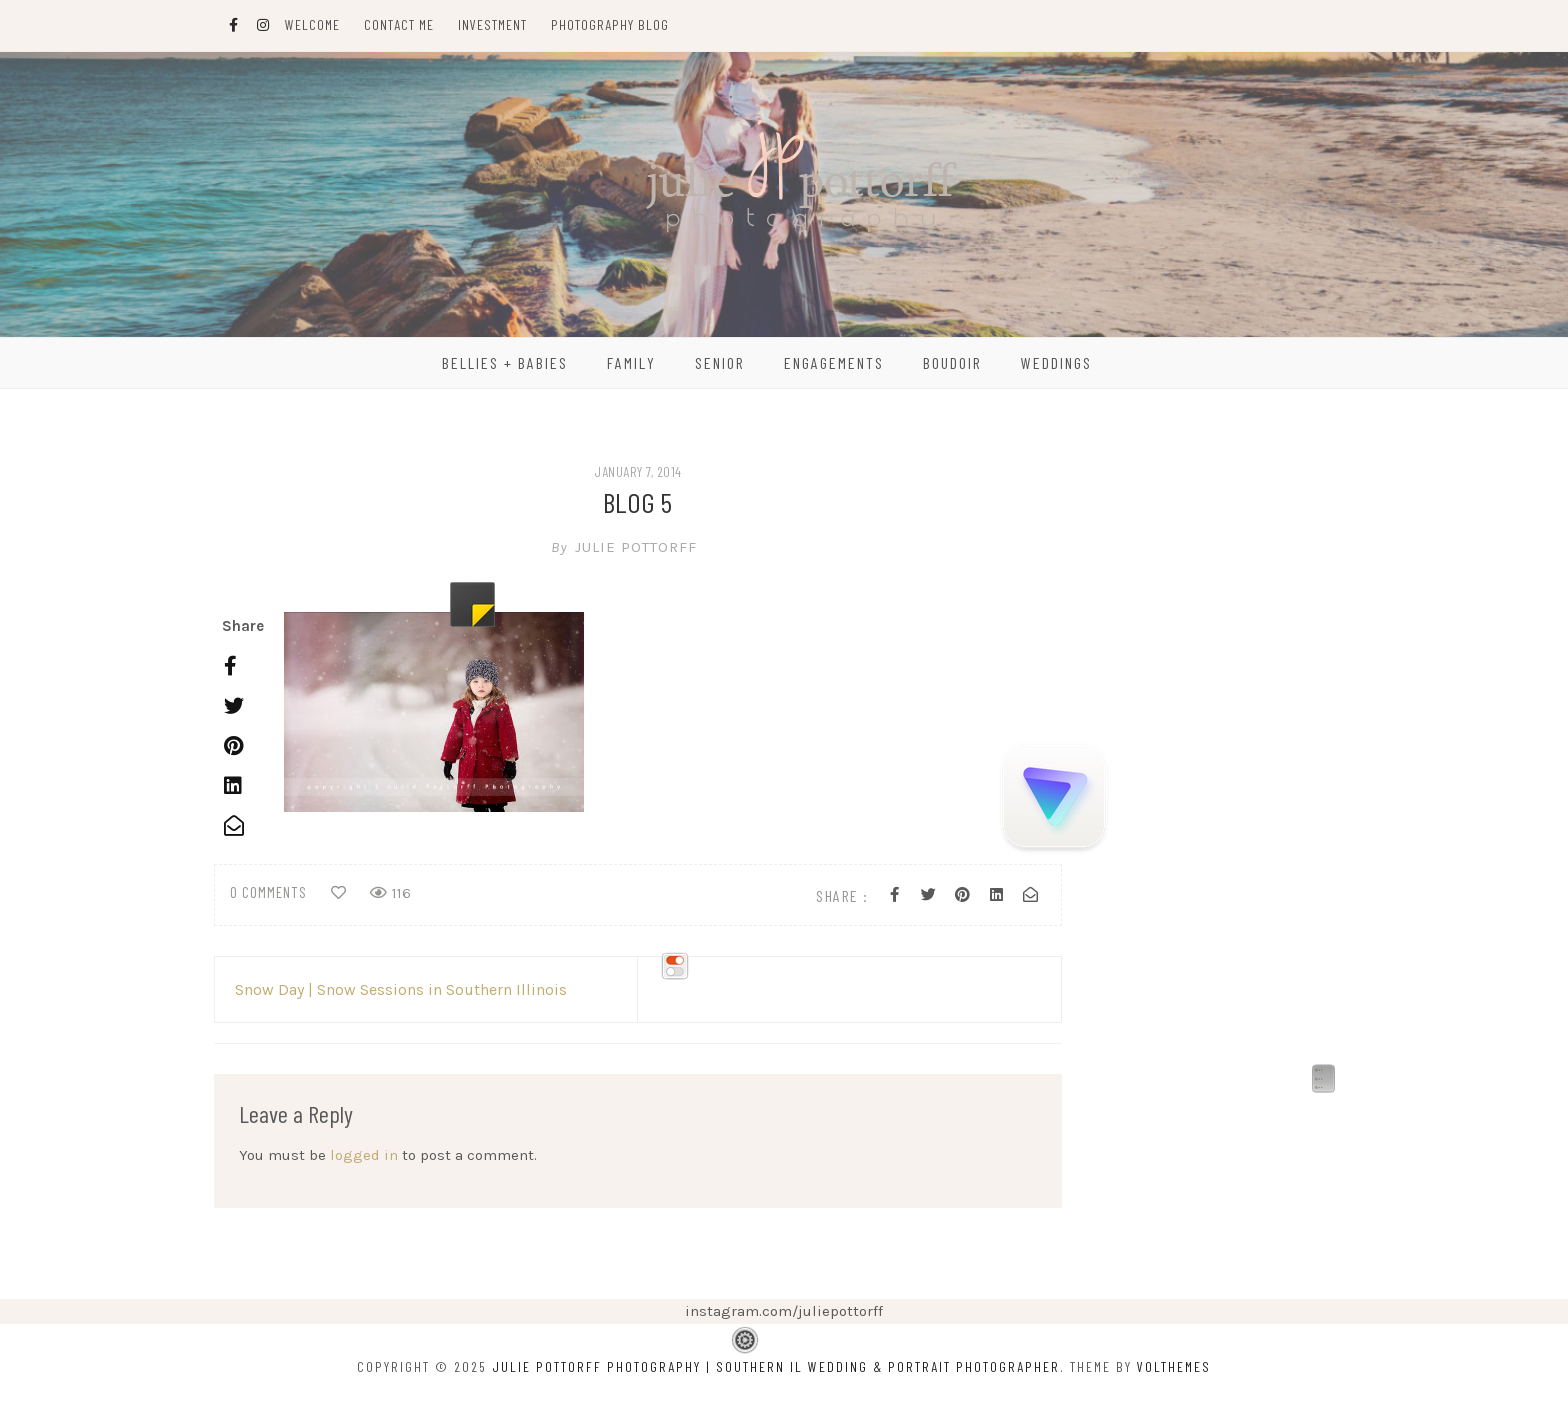  Describe the element at coordinates (1054, 798) in the screenshot. I see `launch ProtonVPN application` at that location.